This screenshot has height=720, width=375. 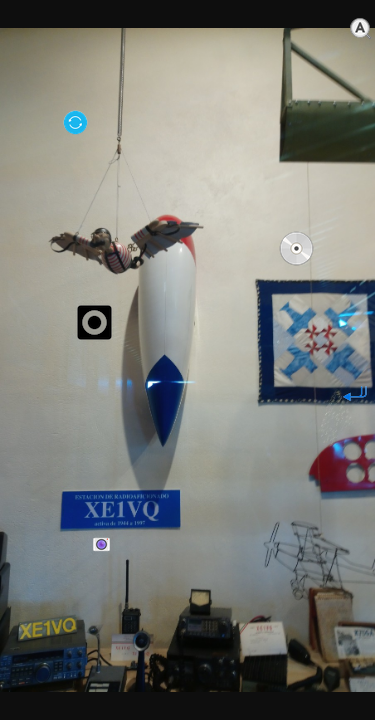 I want to click on reply to all recipients in an email thread, so click(x=354, y=393).